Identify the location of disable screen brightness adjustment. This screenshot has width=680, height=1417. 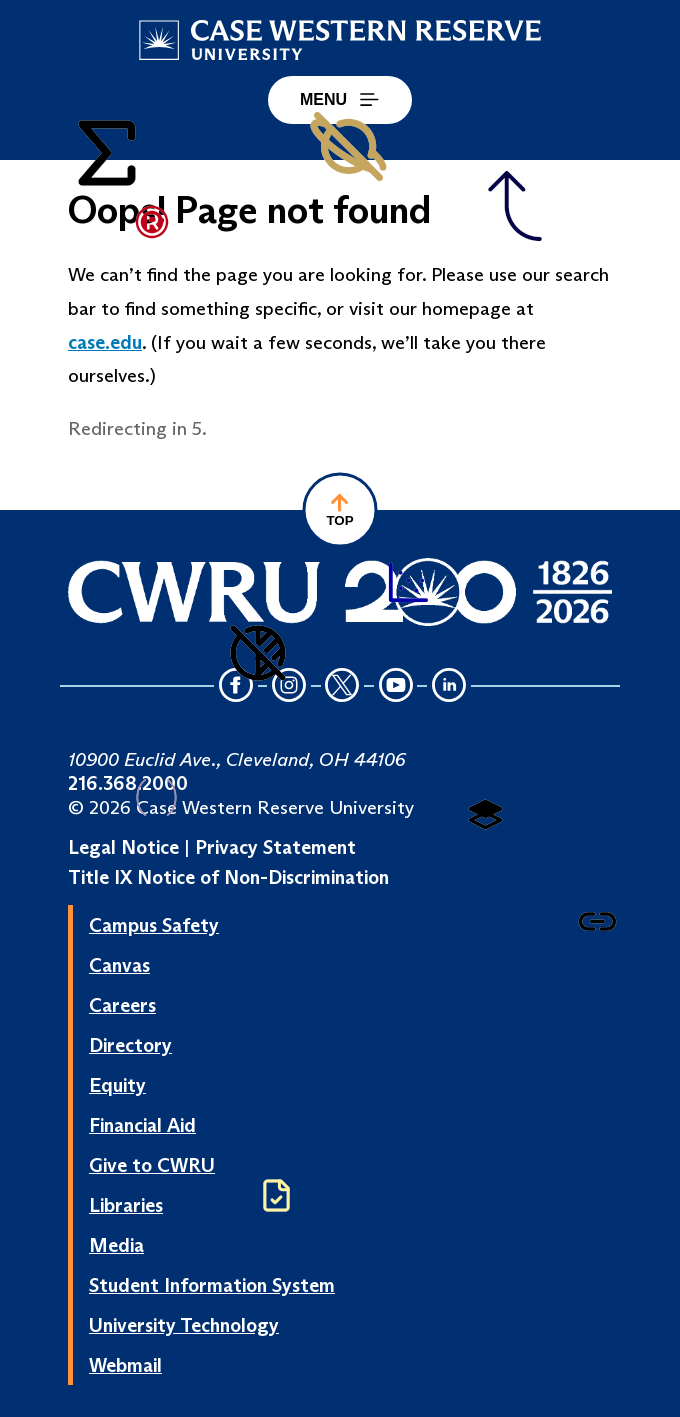
(258, 653).